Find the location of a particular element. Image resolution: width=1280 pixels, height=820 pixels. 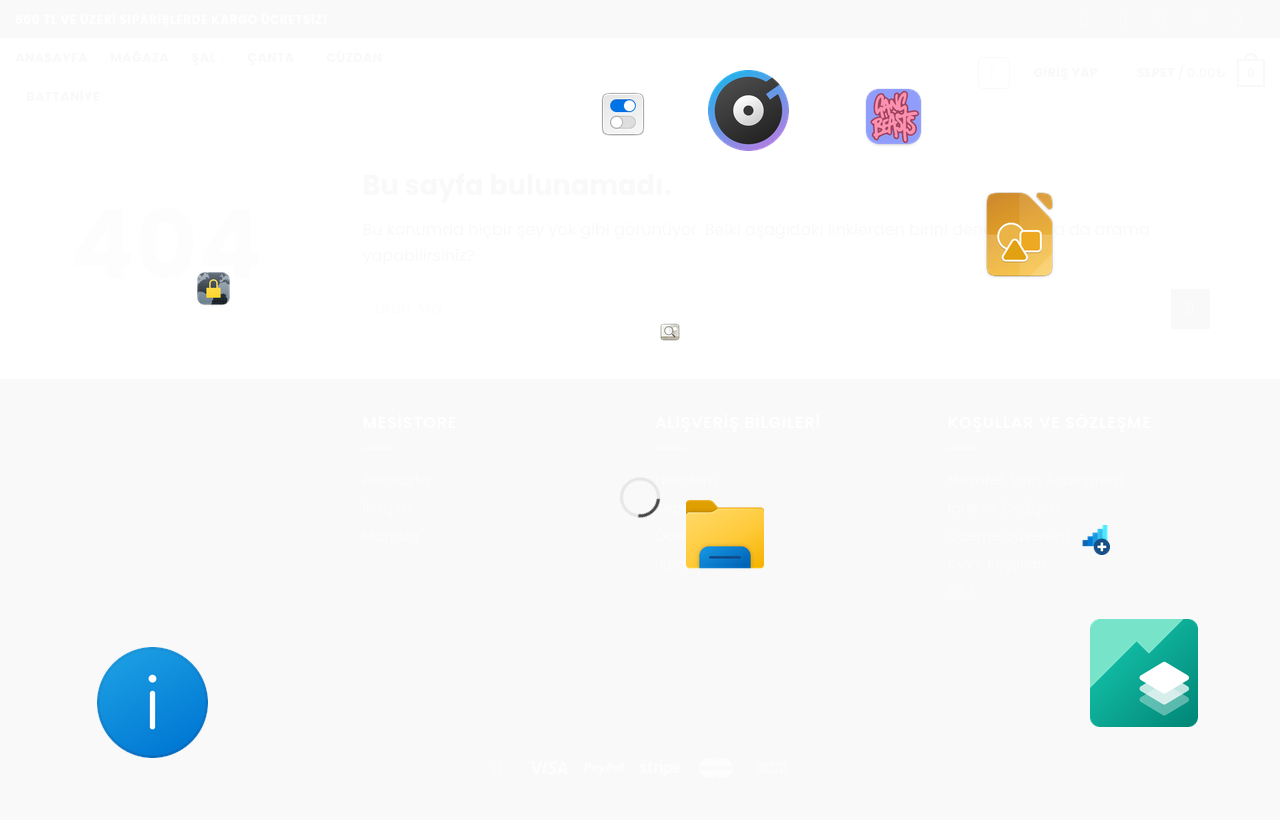

open gnome tweaks application is located at coordinates (623, 114).